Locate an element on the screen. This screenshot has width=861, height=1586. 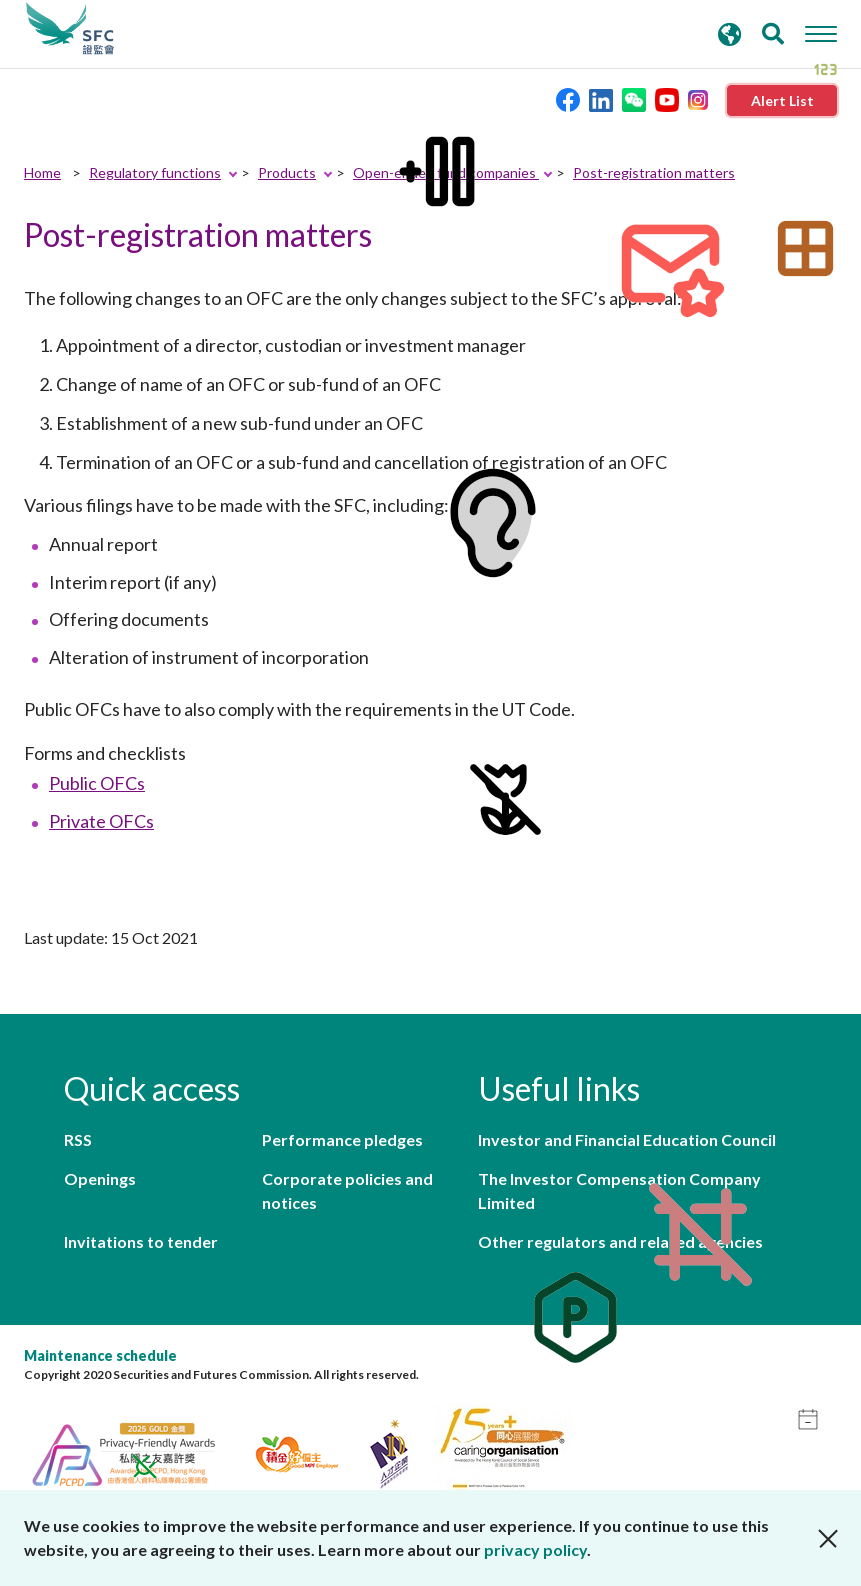
add a new column to the left is located at coordinates (442, 171).